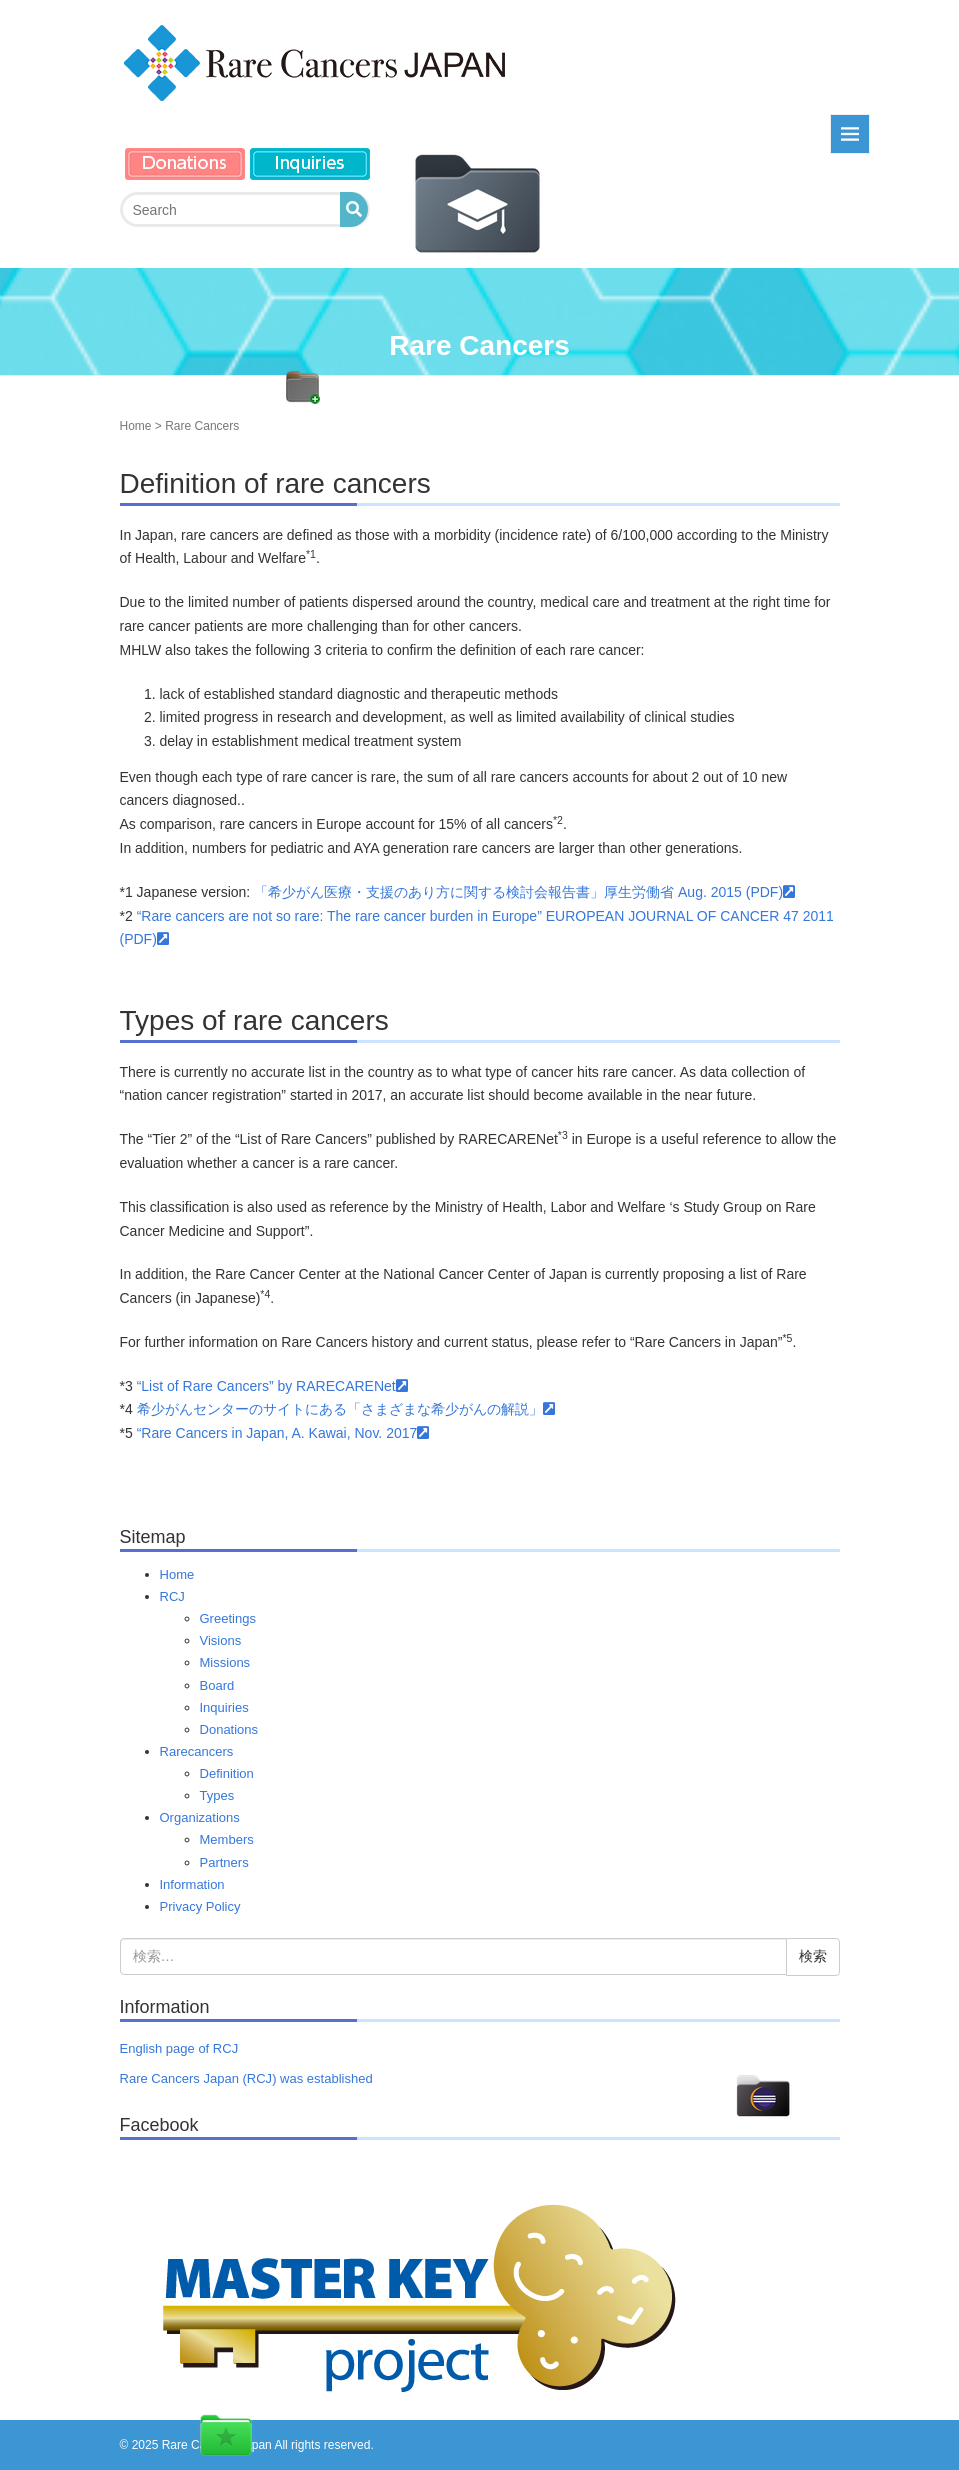  What do you see at coordinates (226, 2435) in the screenshot?
I see `access bookmarked or favorite files` at bounding box center [226, 2435].